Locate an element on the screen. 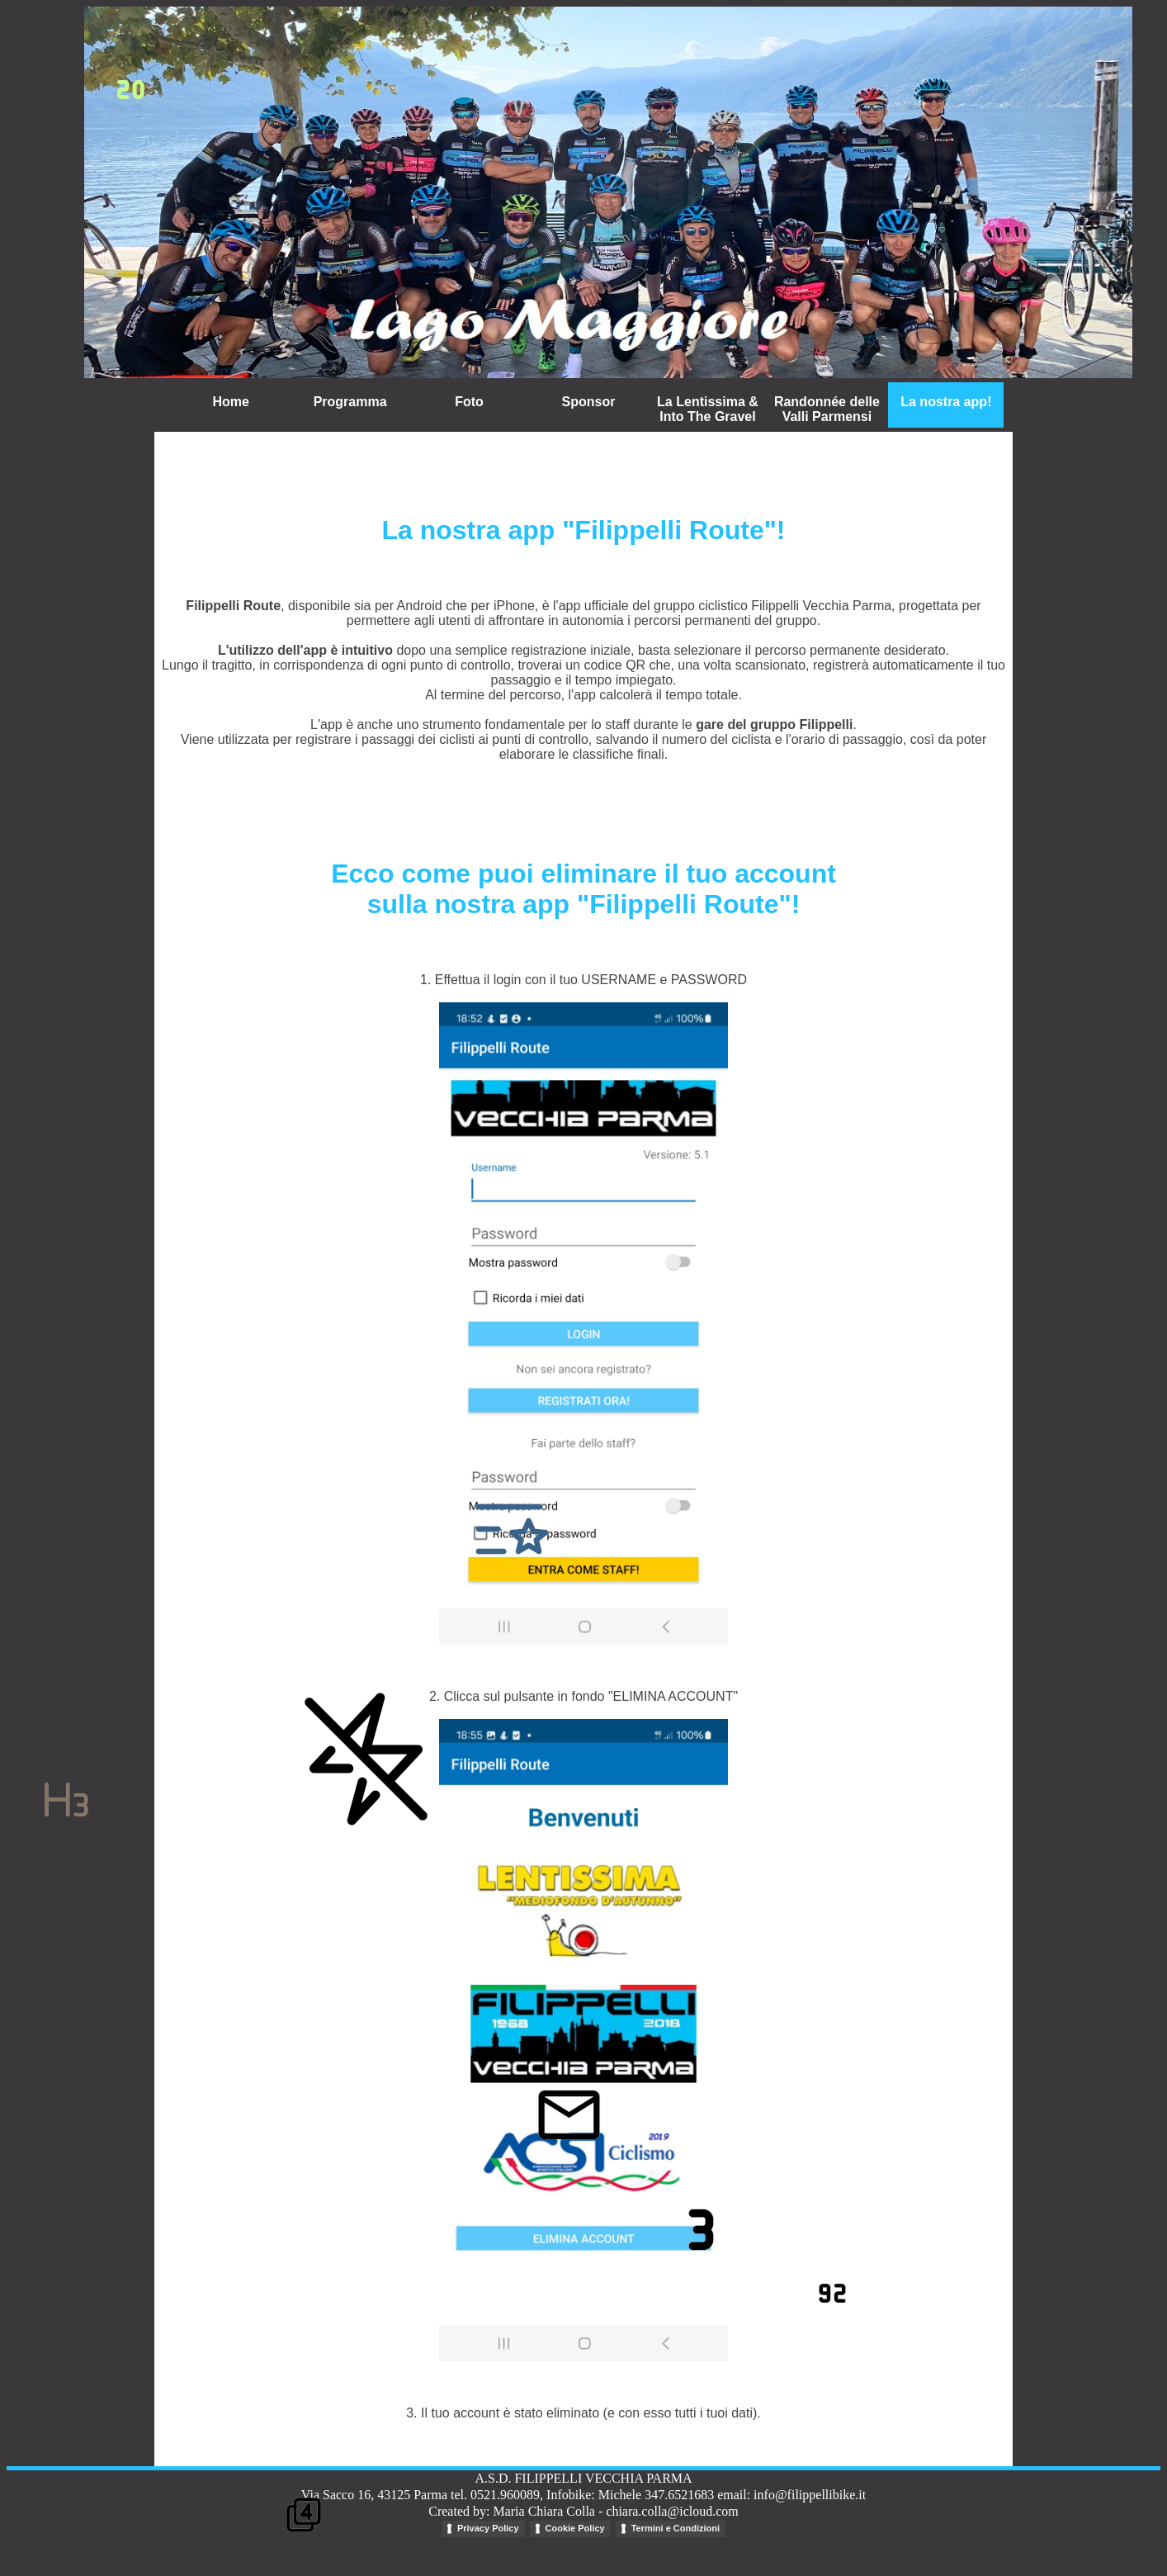 Image resolution: width=1167 pixels, height=2576 pixels. displays the number 92 as a badge or counter is located at coordinates (832, 2293).